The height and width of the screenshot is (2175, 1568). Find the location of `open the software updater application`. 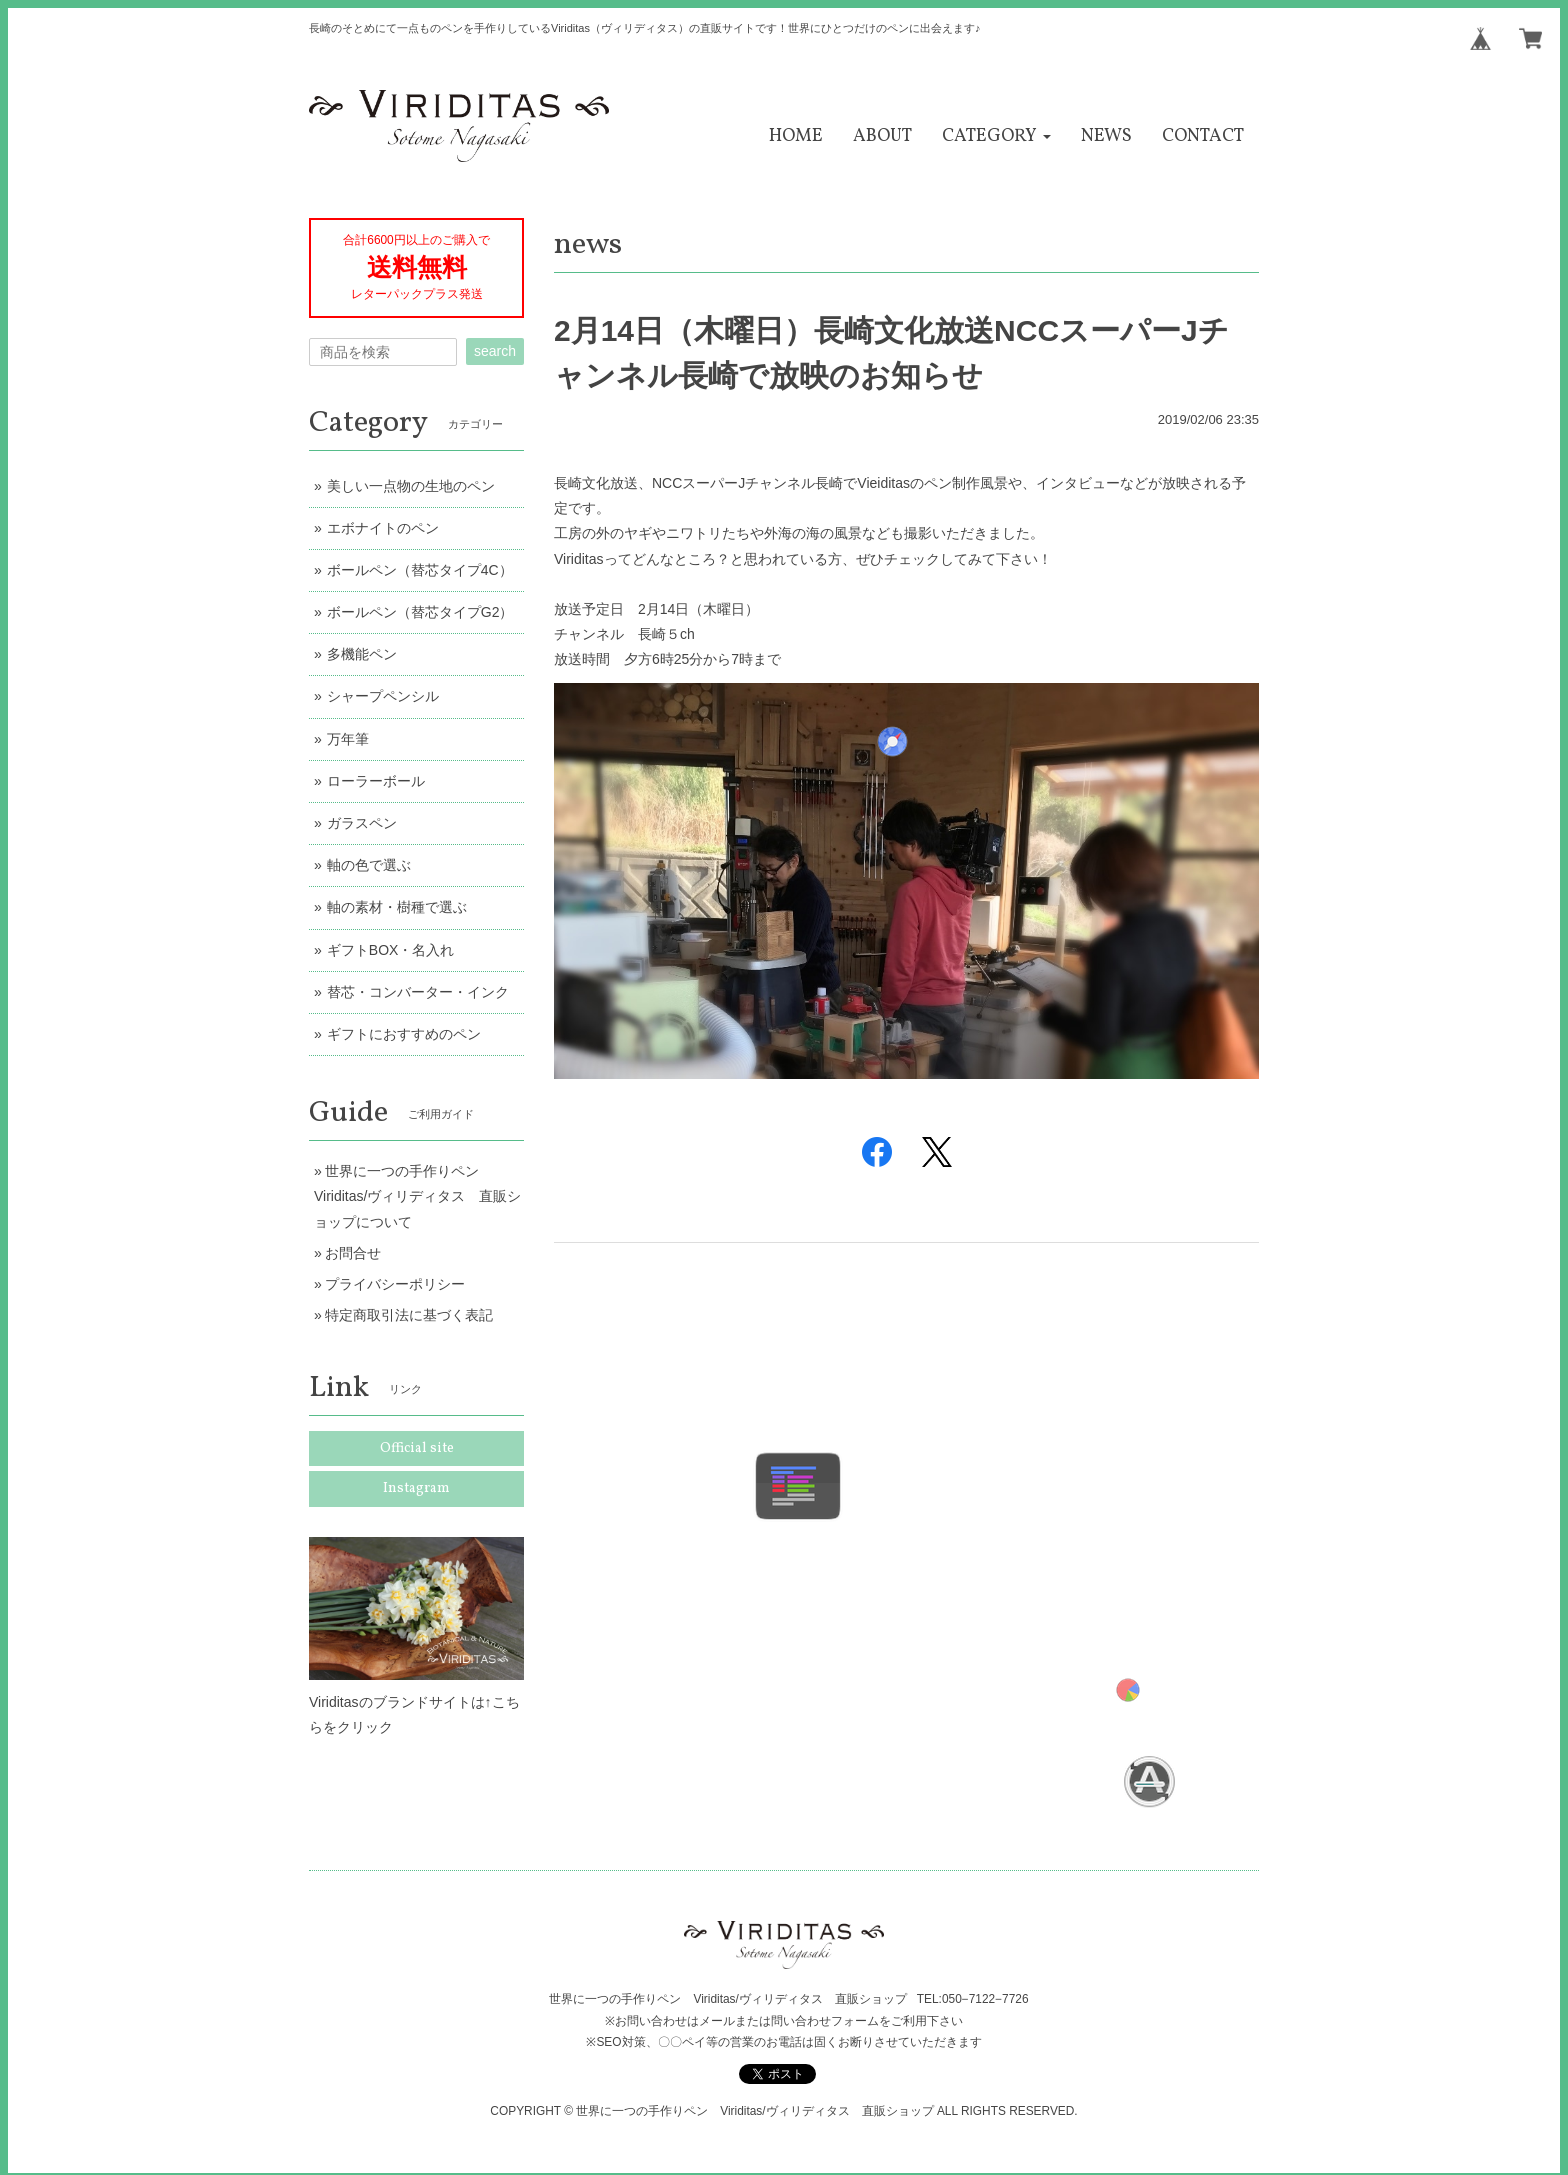

open the software updater application is located at coordinates (1149, 1781).